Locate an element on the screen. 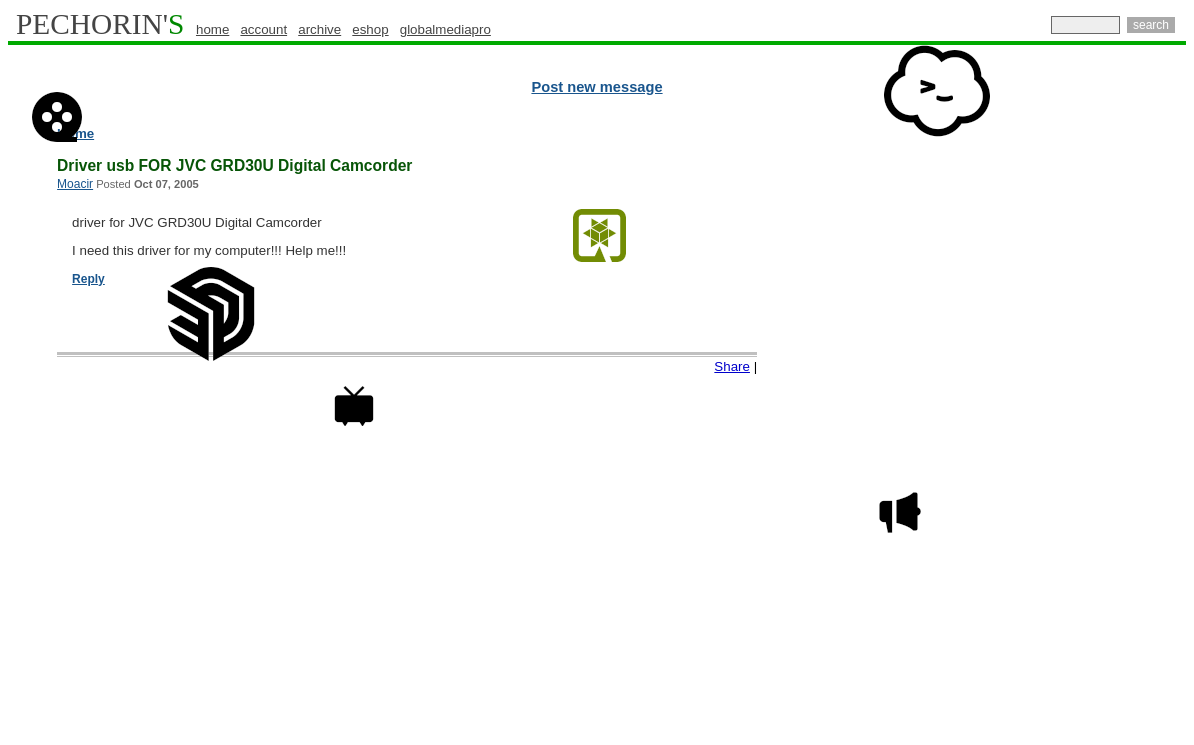 The width and height of the screenshot is (1194, 745). quarkus framework logo is located at coordinates (599, 235).